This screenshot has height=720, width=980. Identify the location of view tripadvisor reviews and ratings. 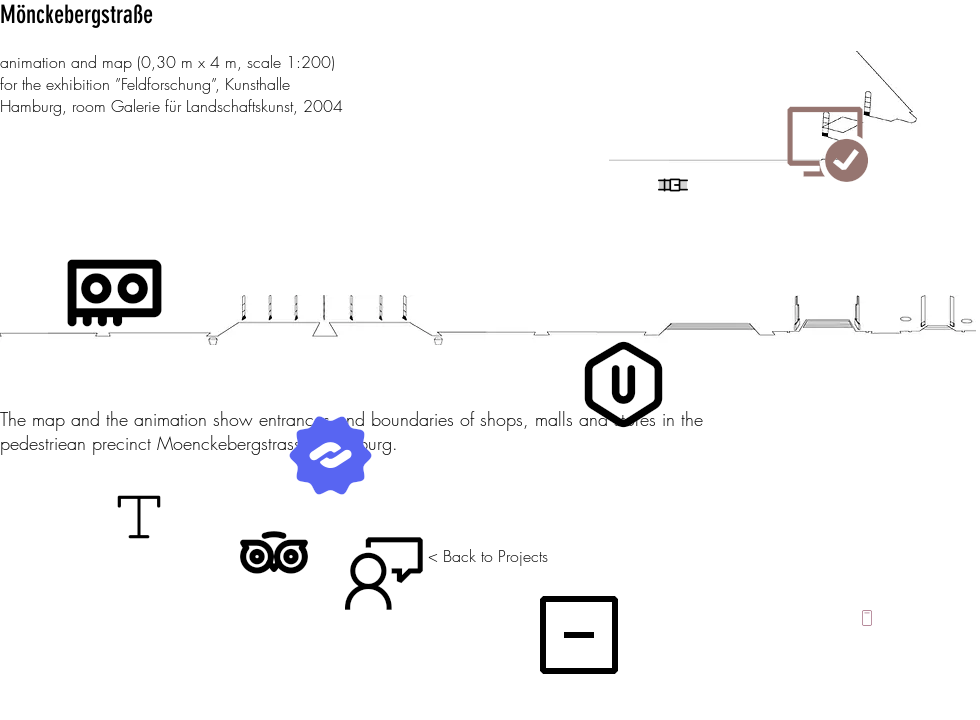
(274, 552).